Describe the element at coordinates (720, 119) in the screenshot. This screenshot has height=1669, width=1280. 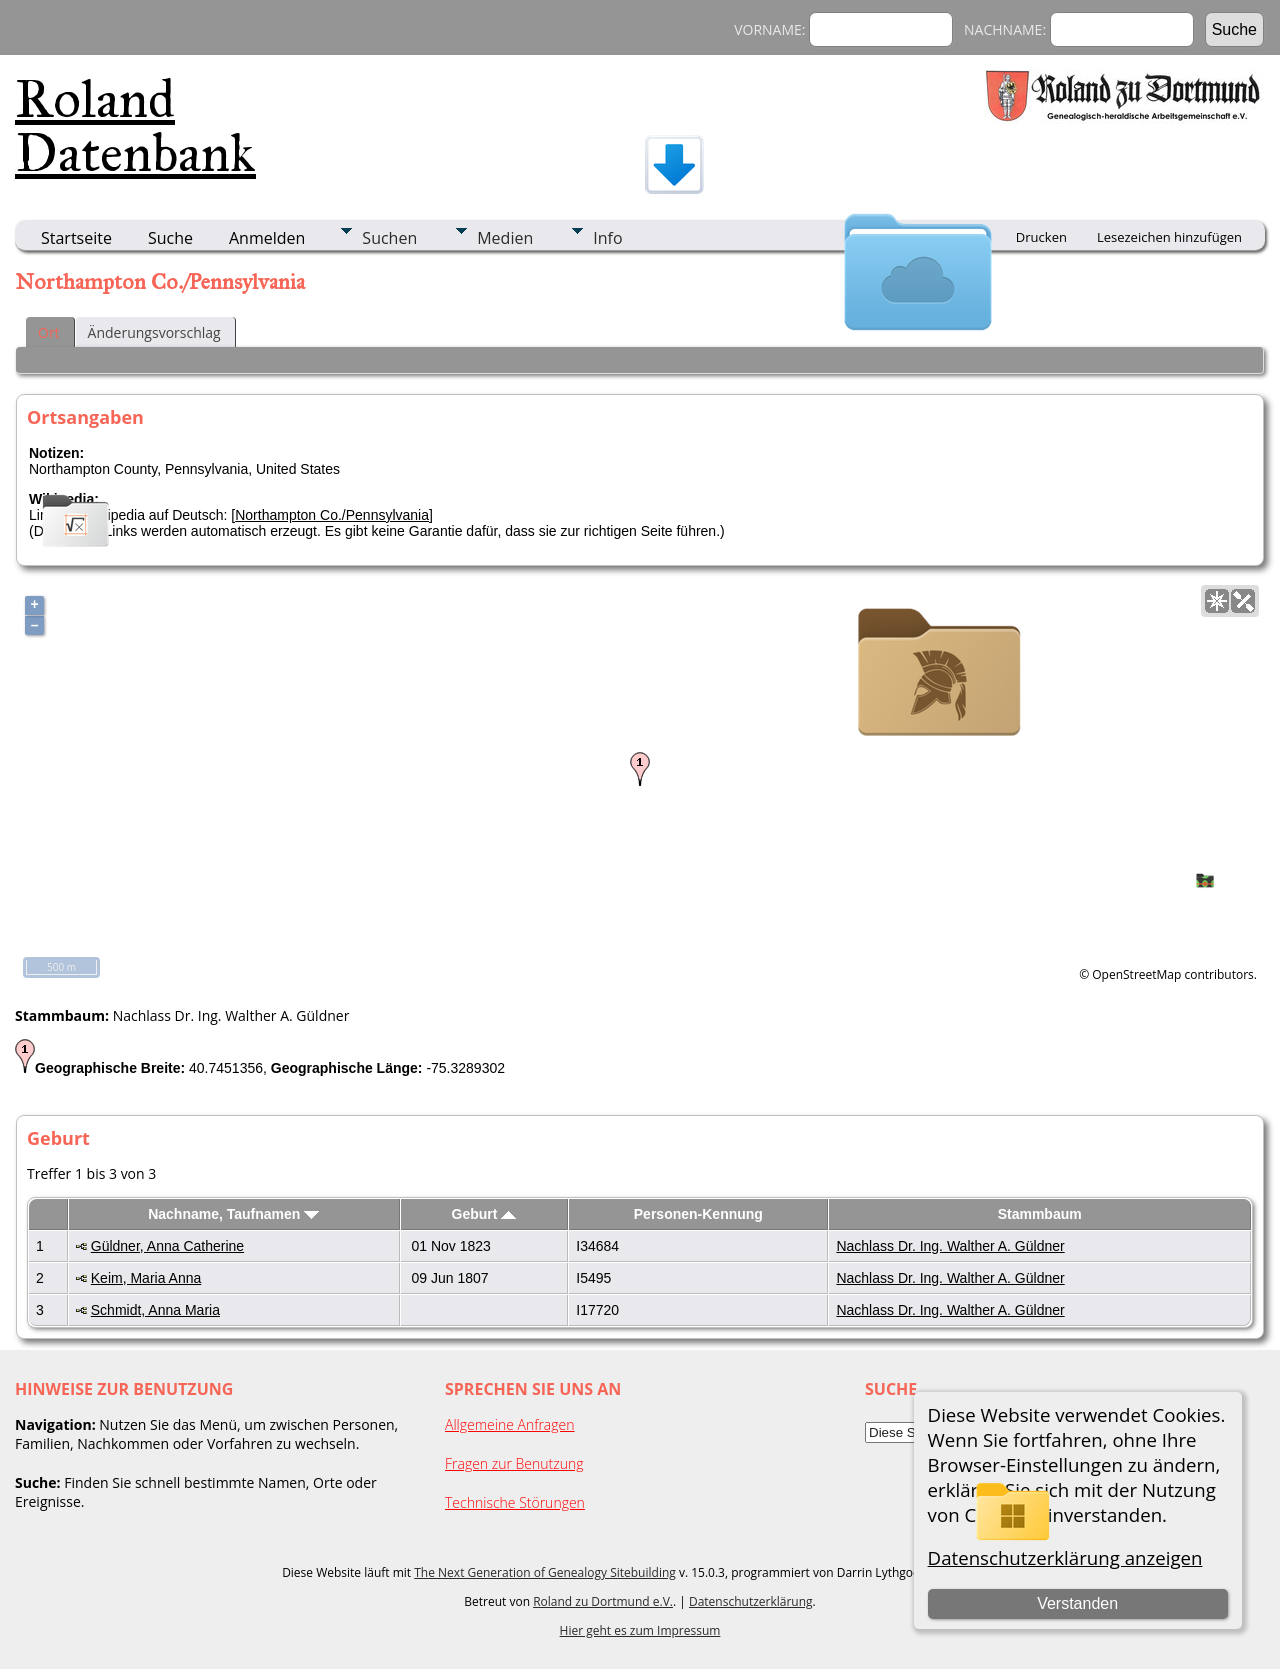
I see `indicates a file or item is being downloaded` at that location.